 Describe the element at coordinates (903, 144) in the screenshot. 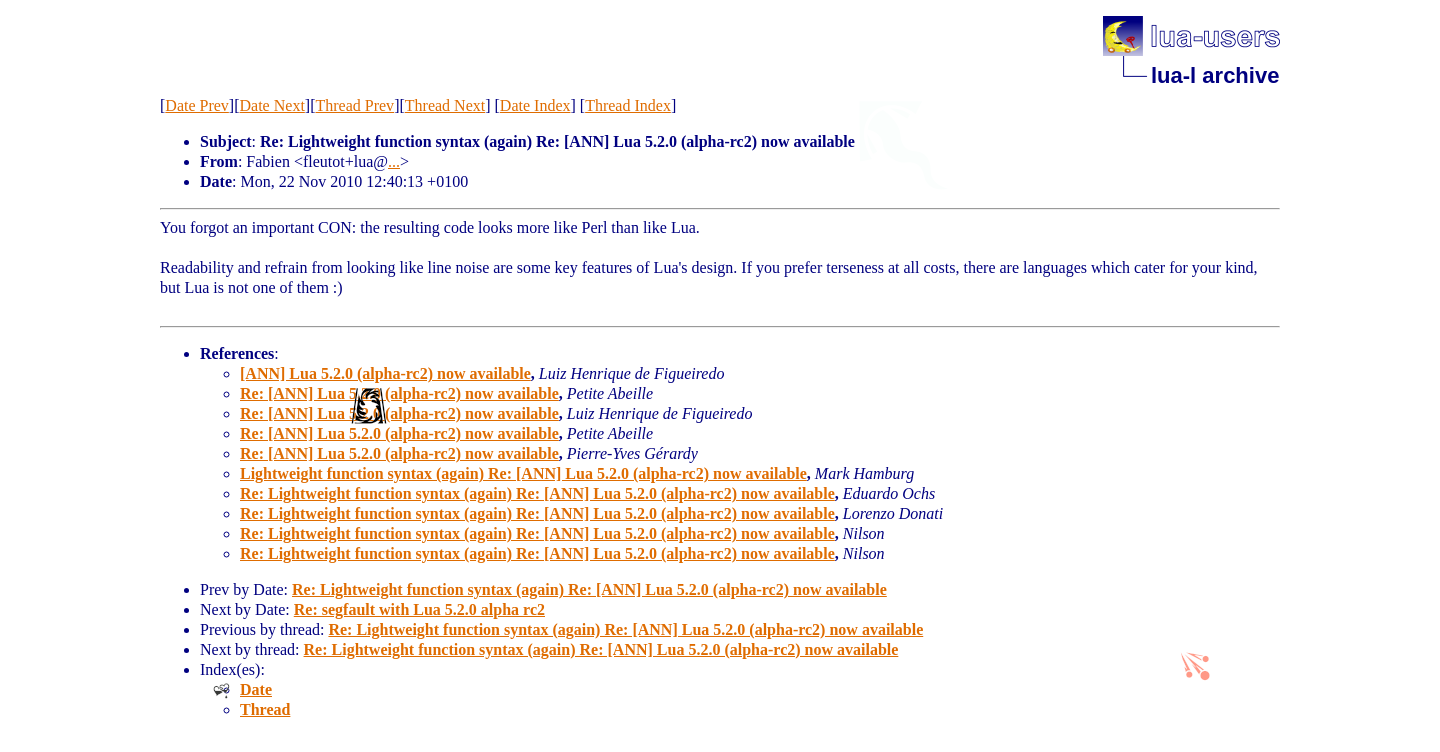

I see `reptile or lizard-themed game element` at that location.